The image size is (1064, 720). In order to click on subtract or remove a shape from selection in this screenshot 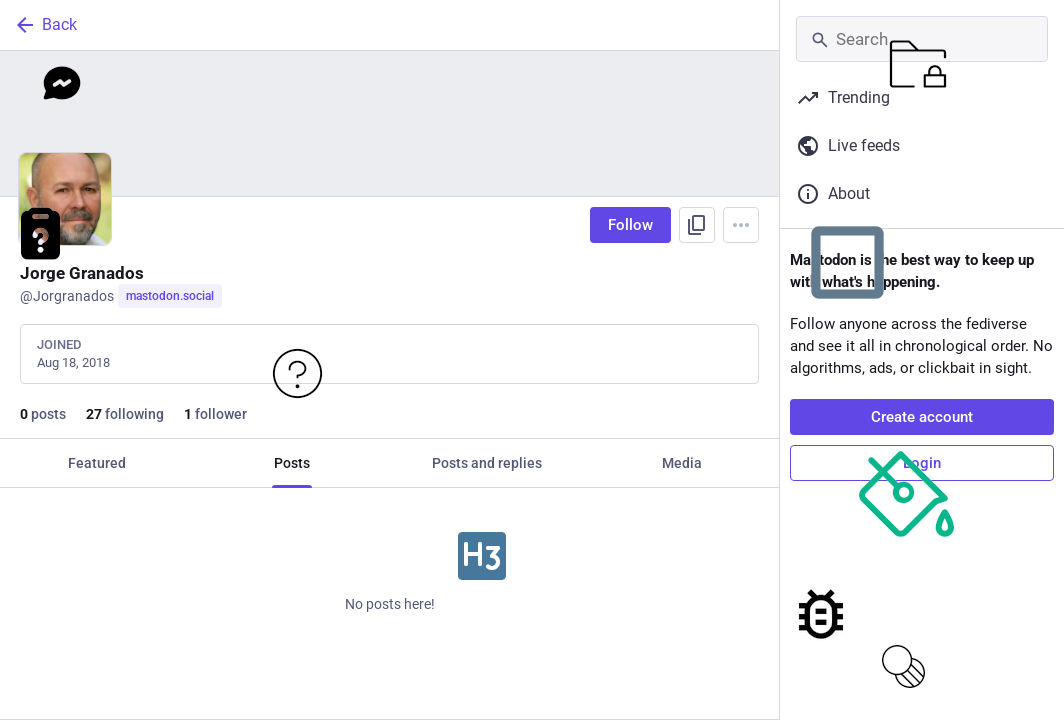, I will do `click(903, 666)`.